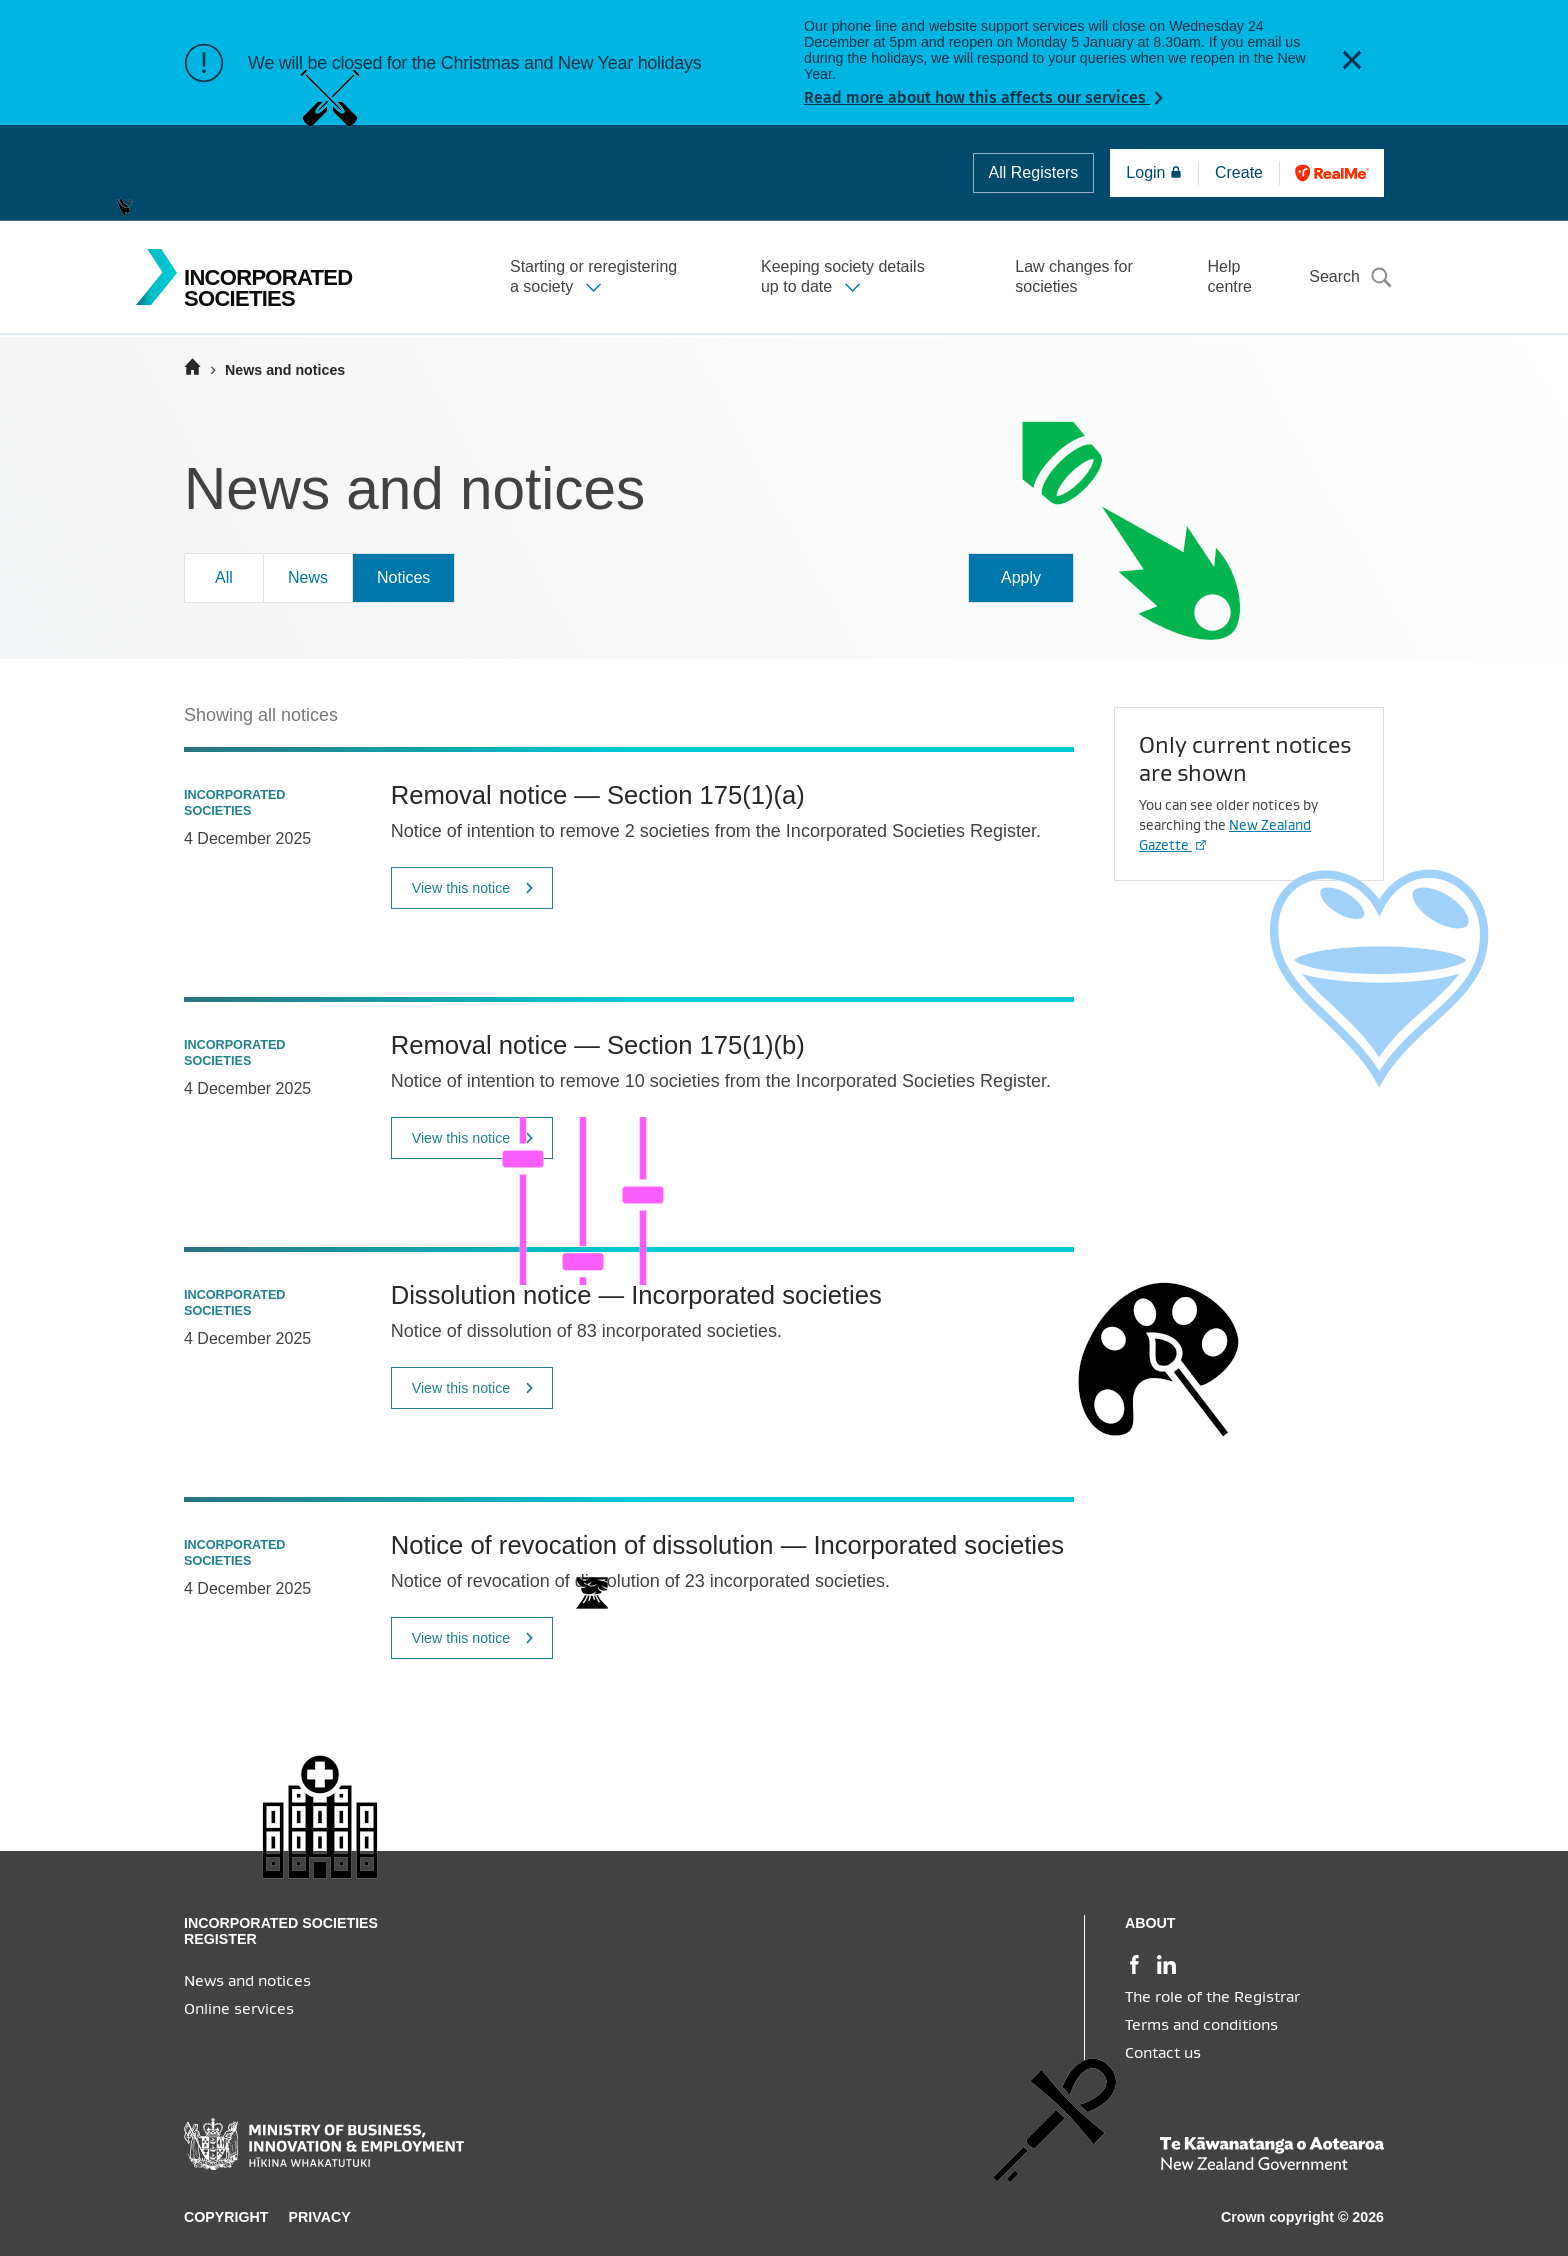 The image size is (1568, 2256). What do you see at coordinates (592, 1593) in the screenshot?
I see `indicates volcanic activity or geological hazard` at bounding box center [592, 1593].